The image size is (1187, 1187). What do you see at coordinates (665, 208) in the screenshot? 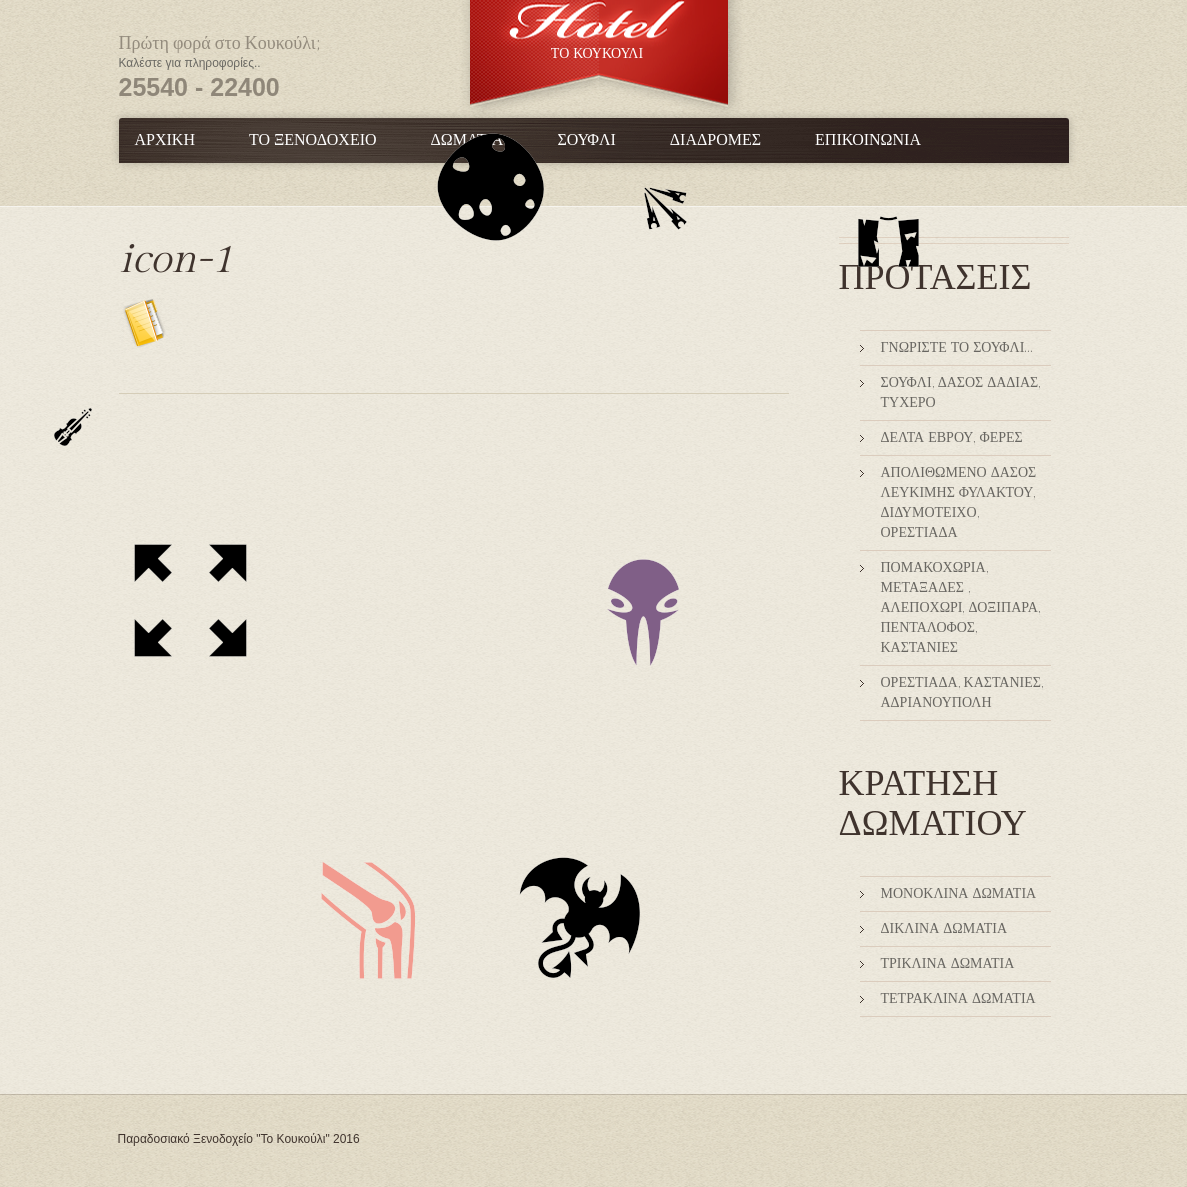
I see `activate multi-shot or spread attack ability` at bounding box center [665, 208].